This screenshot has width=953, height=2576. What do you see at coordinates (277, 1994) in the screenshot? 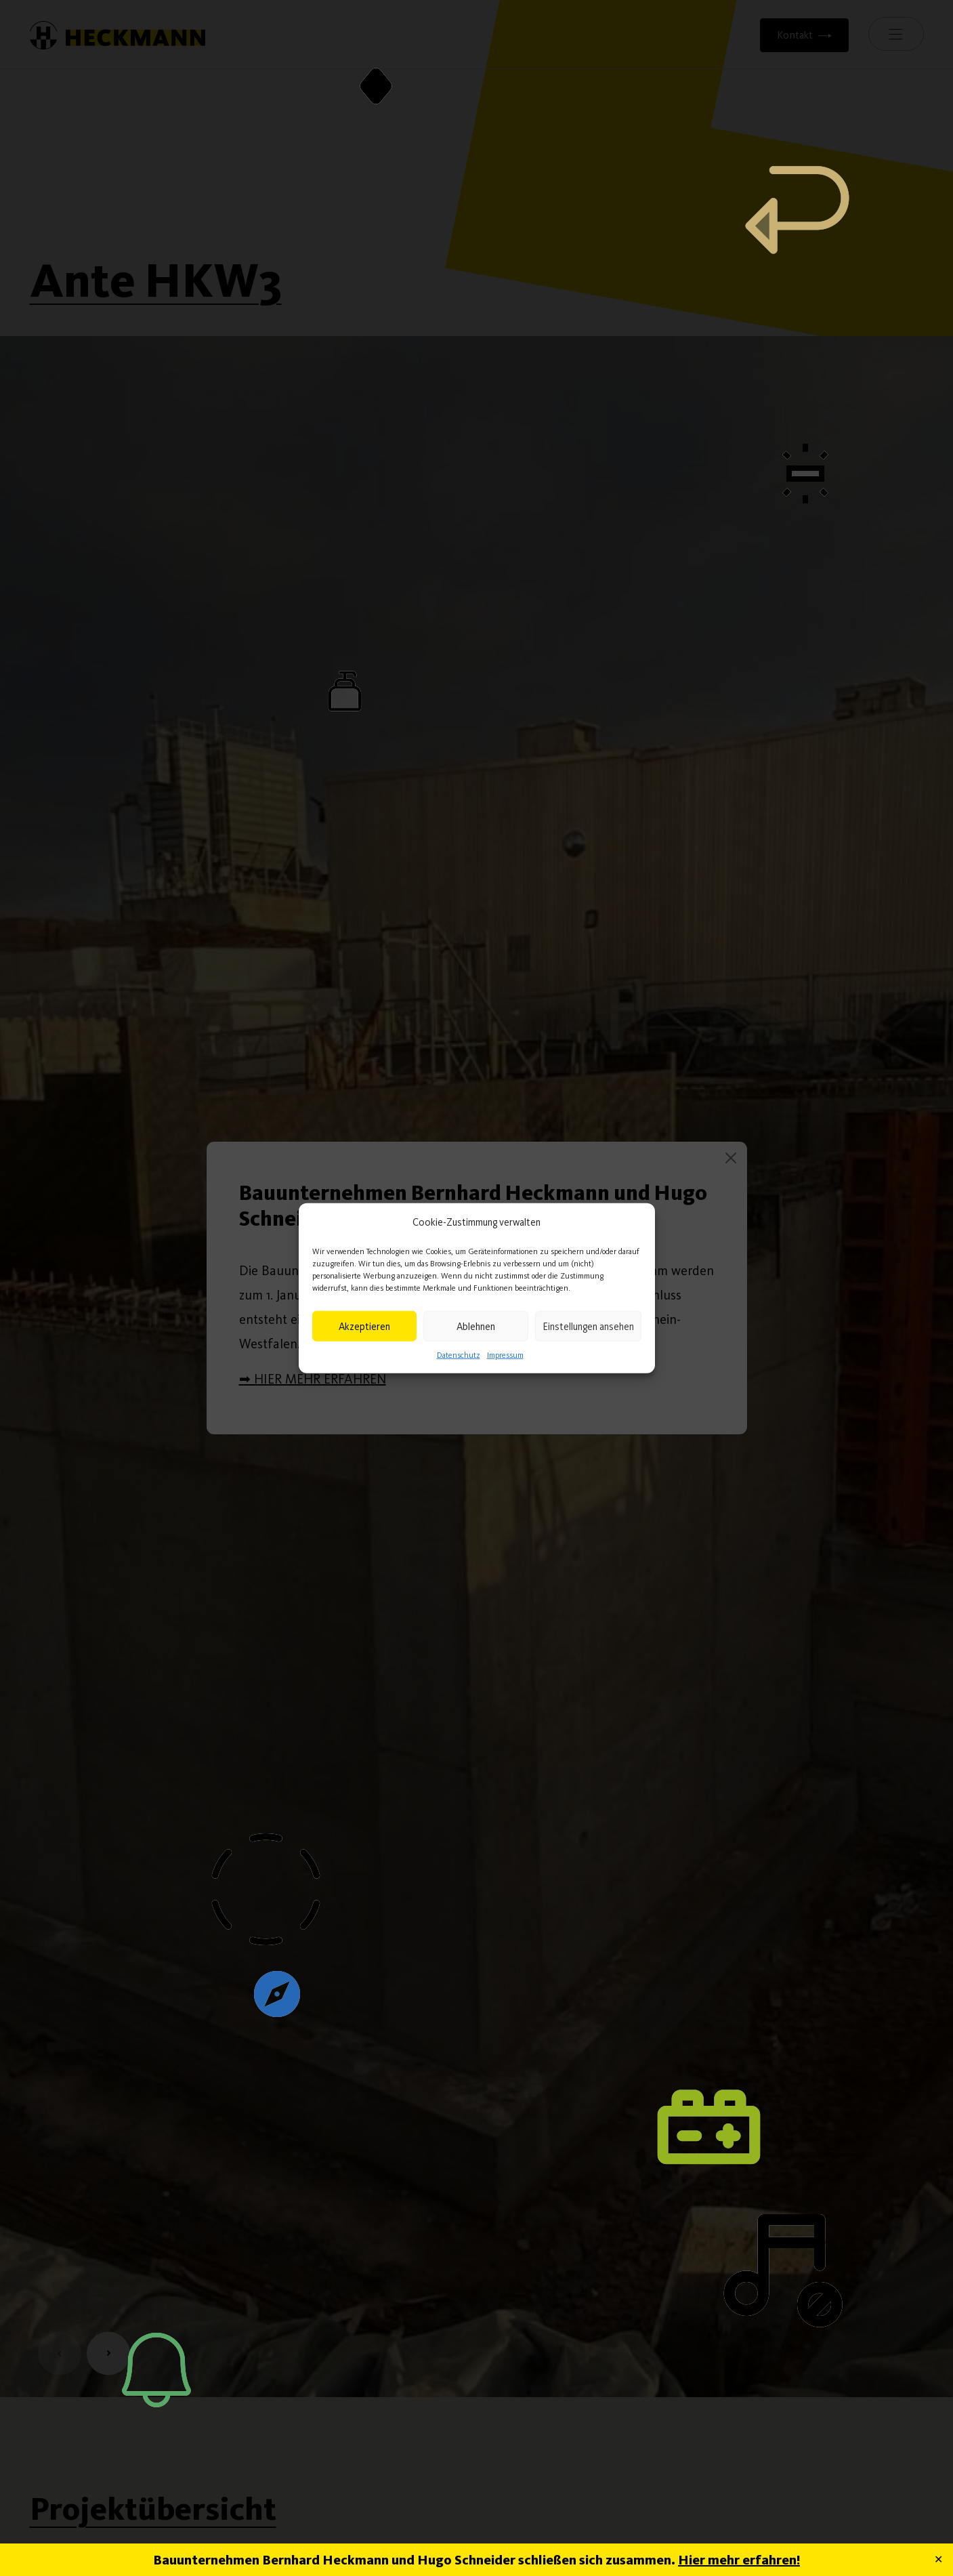
I see `explore nearby places or content` at bounding box center [277, 1994].